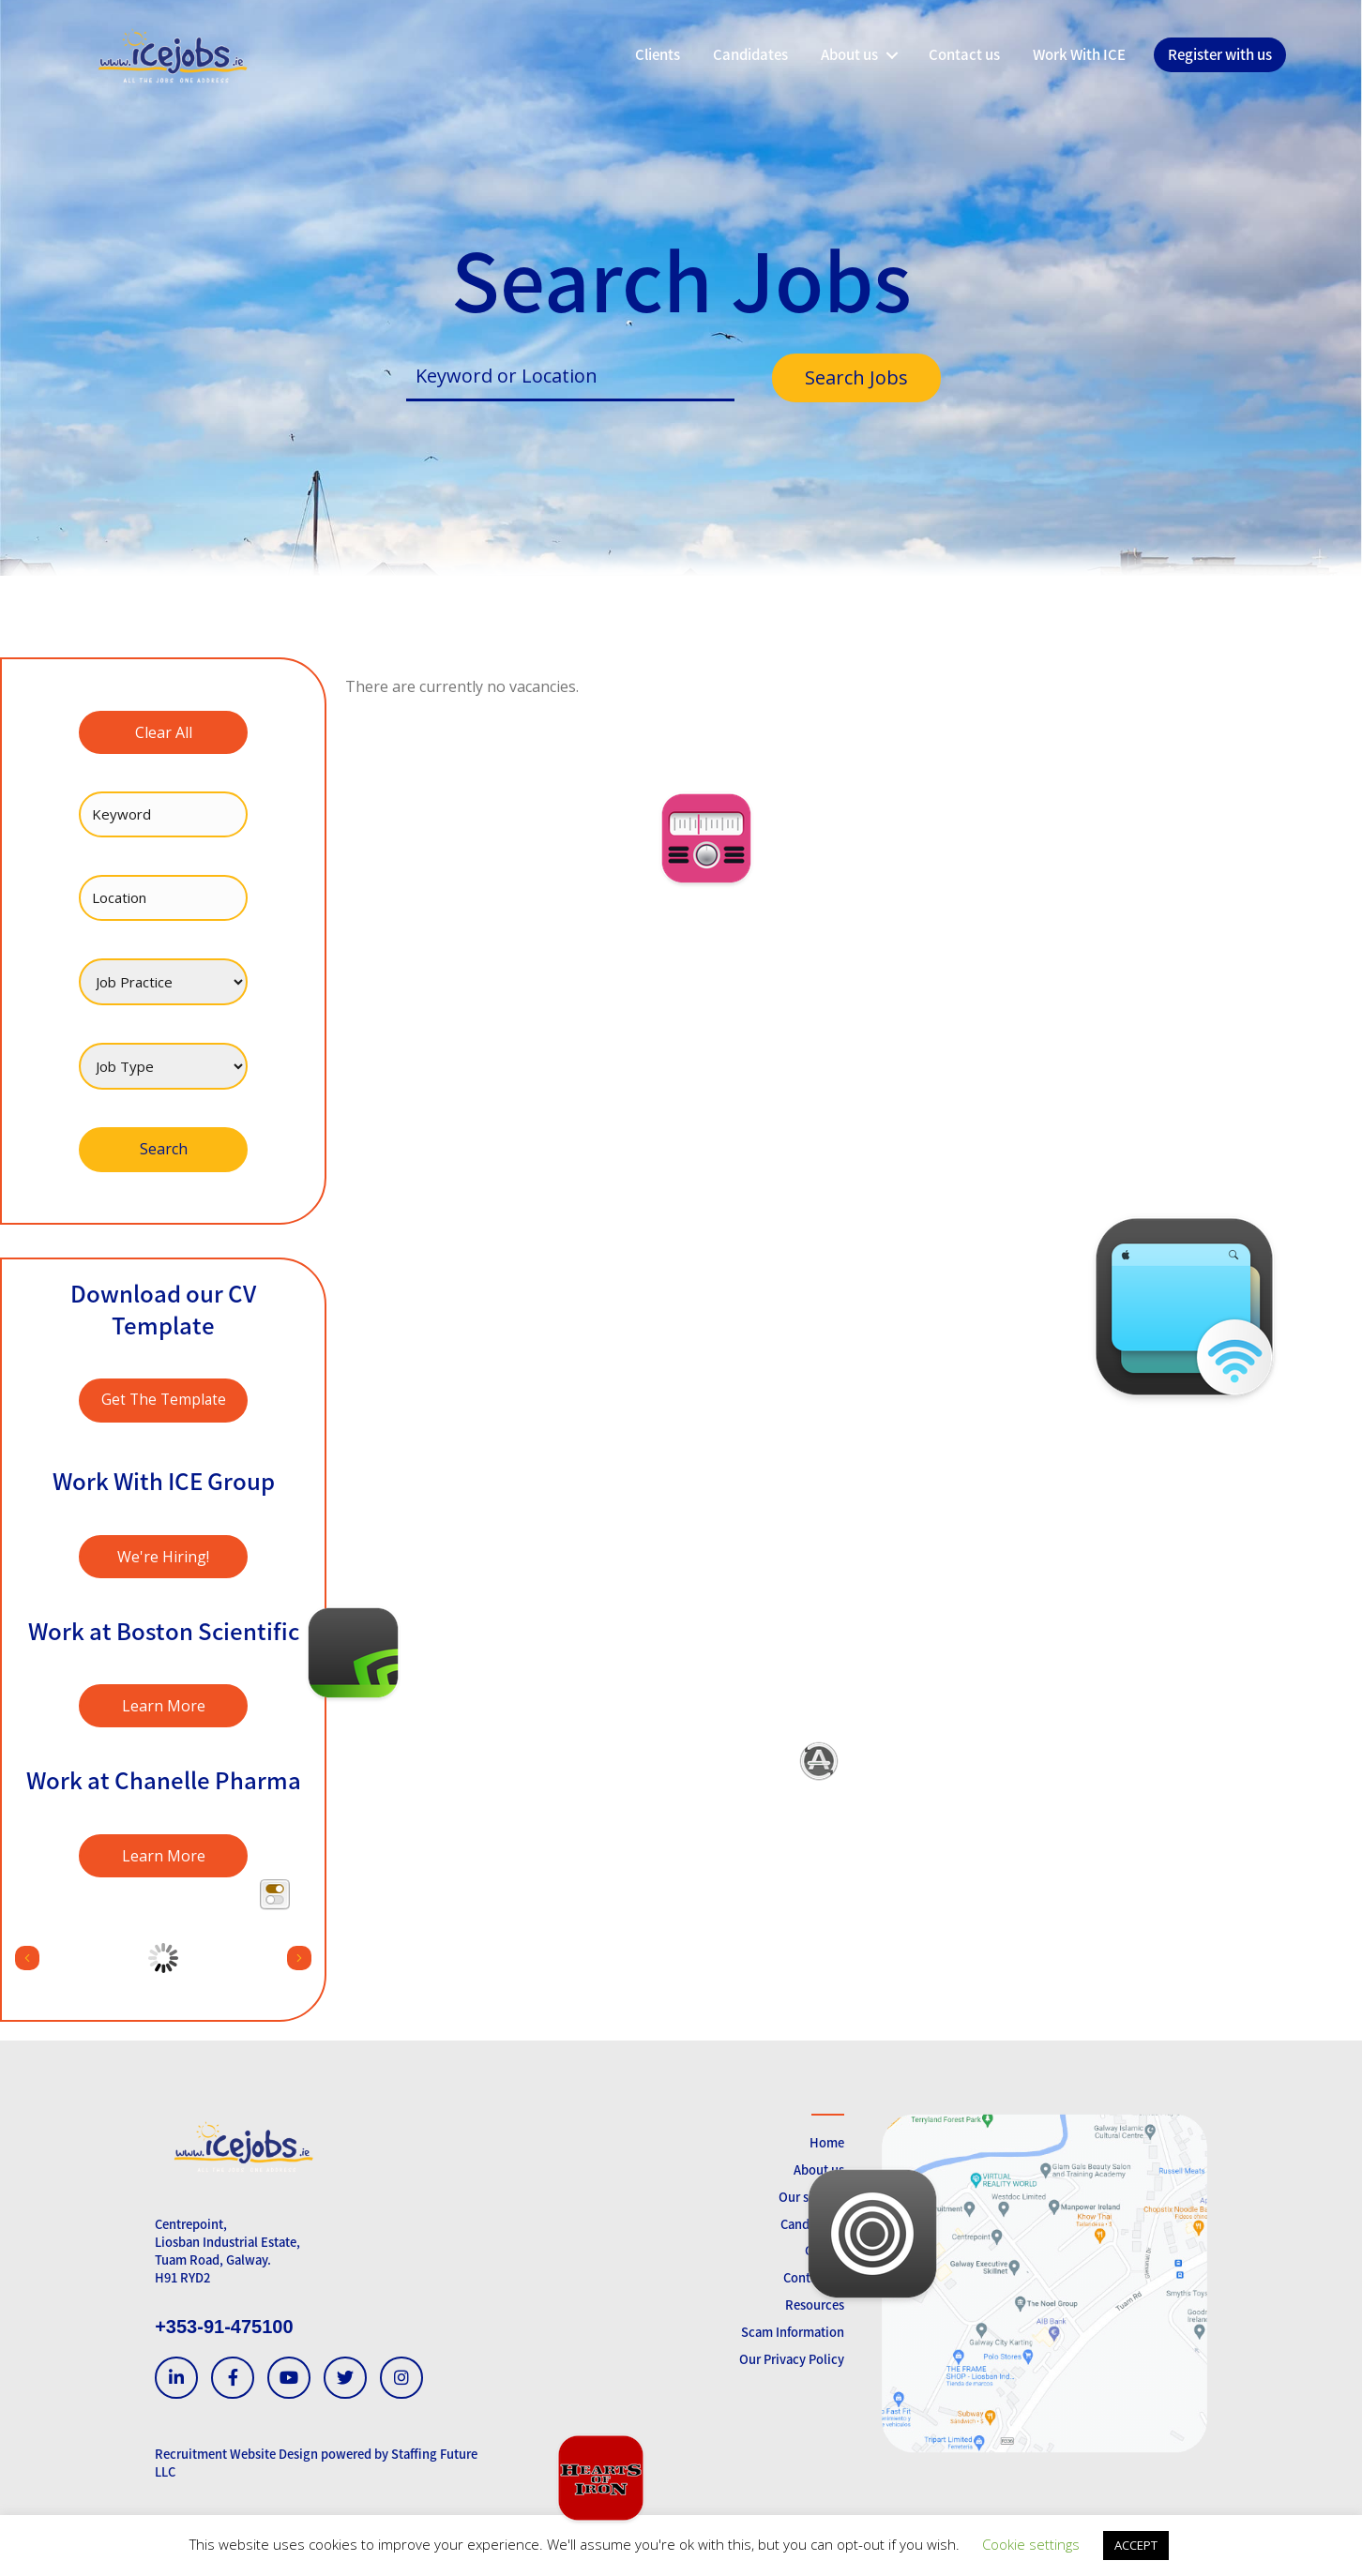 The width and height of the screenshot is (1362, 2576). What do you see at coordinates (600, 2478) in the screenshot?
I see `launch Hearts of Iron game` at bounding box center [600, 2478].